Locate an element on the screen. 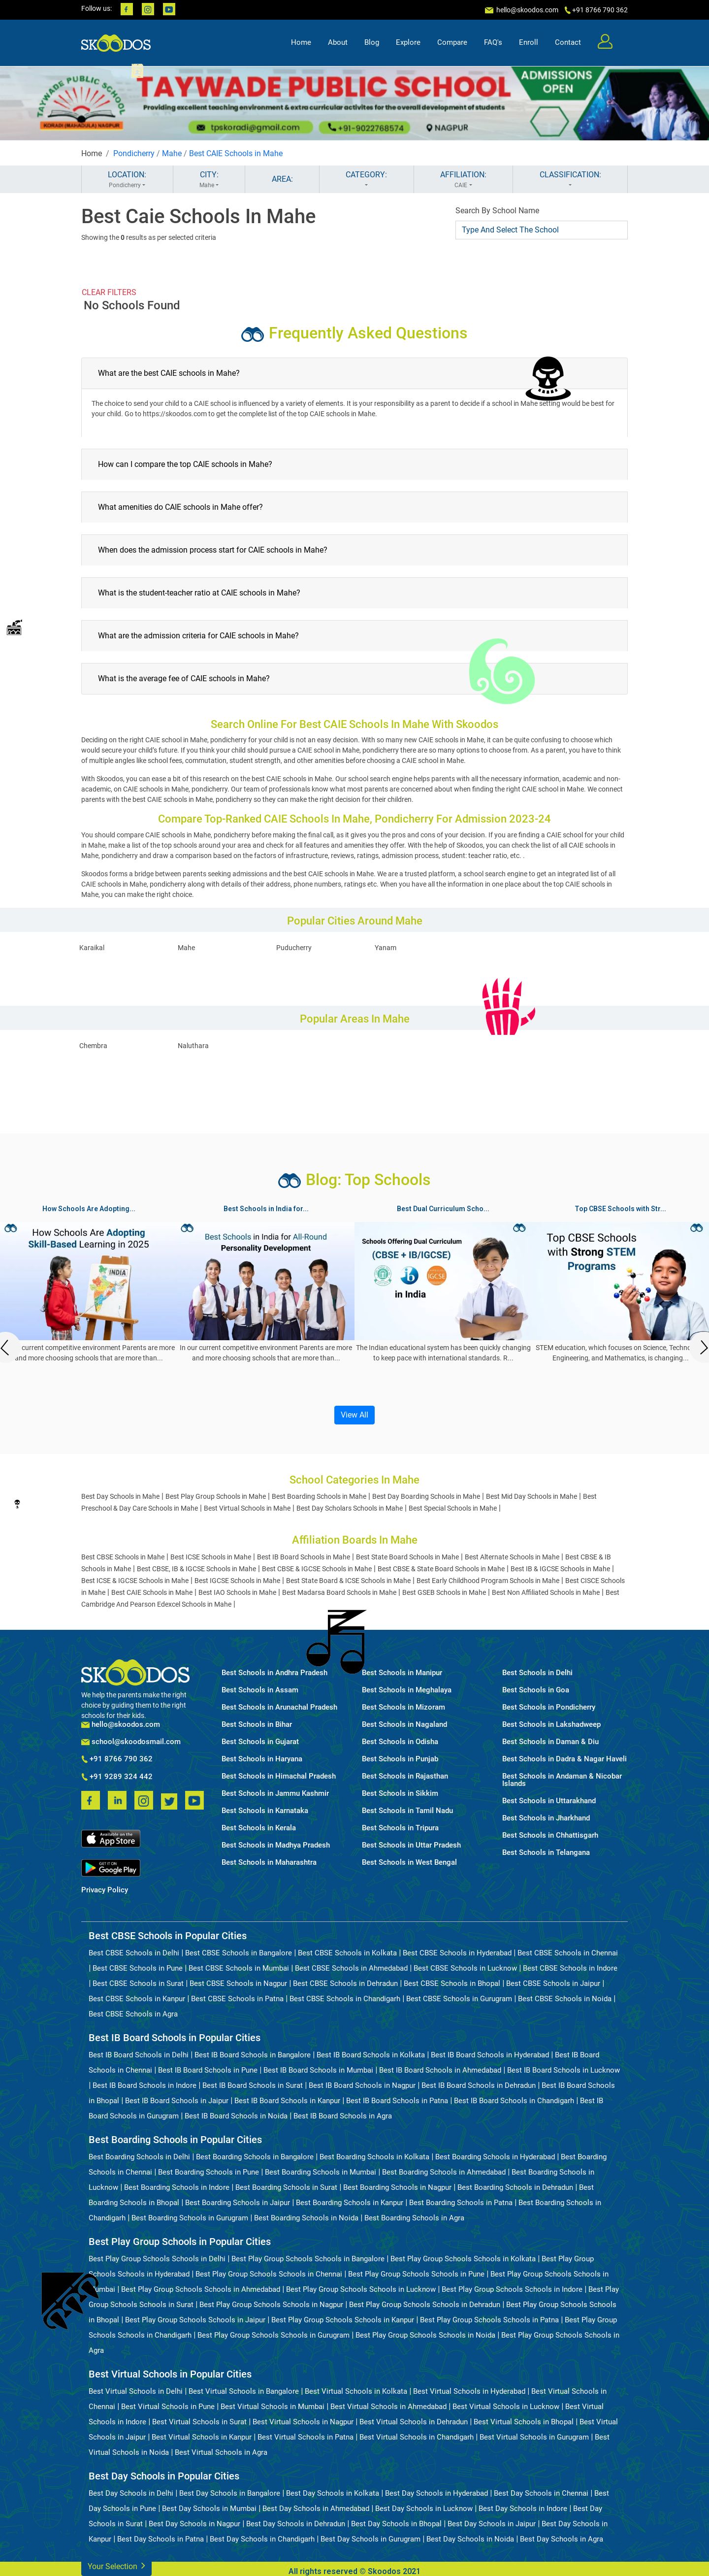  play a glitchy or distorted audio track is located at coordinates (337, 1642).